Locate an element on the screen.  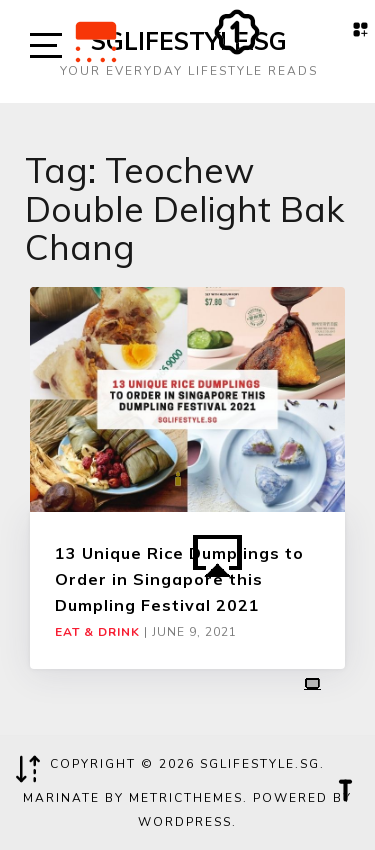
add a new widget or module is located at coordinates (360, 29).